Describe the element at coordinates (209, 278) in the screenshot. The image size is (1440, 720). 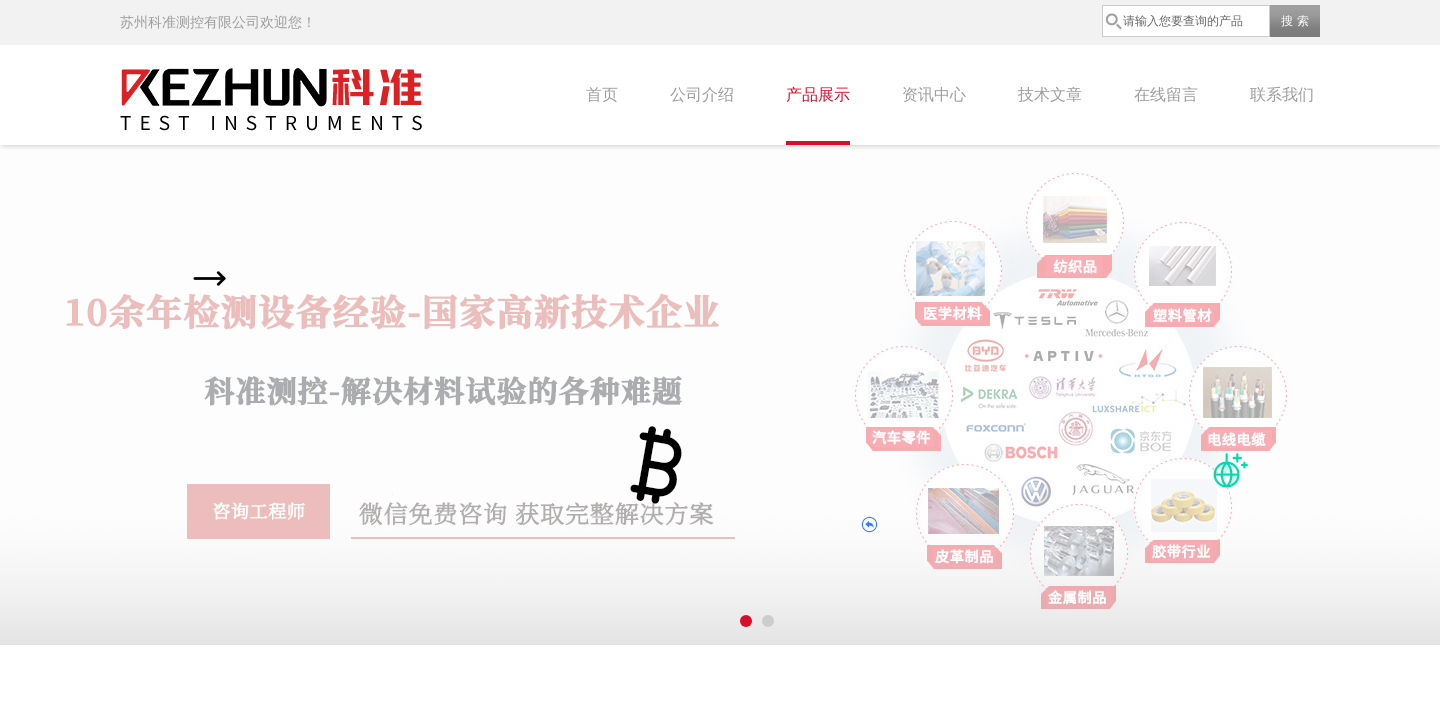
I see `move item to the right` at that location.